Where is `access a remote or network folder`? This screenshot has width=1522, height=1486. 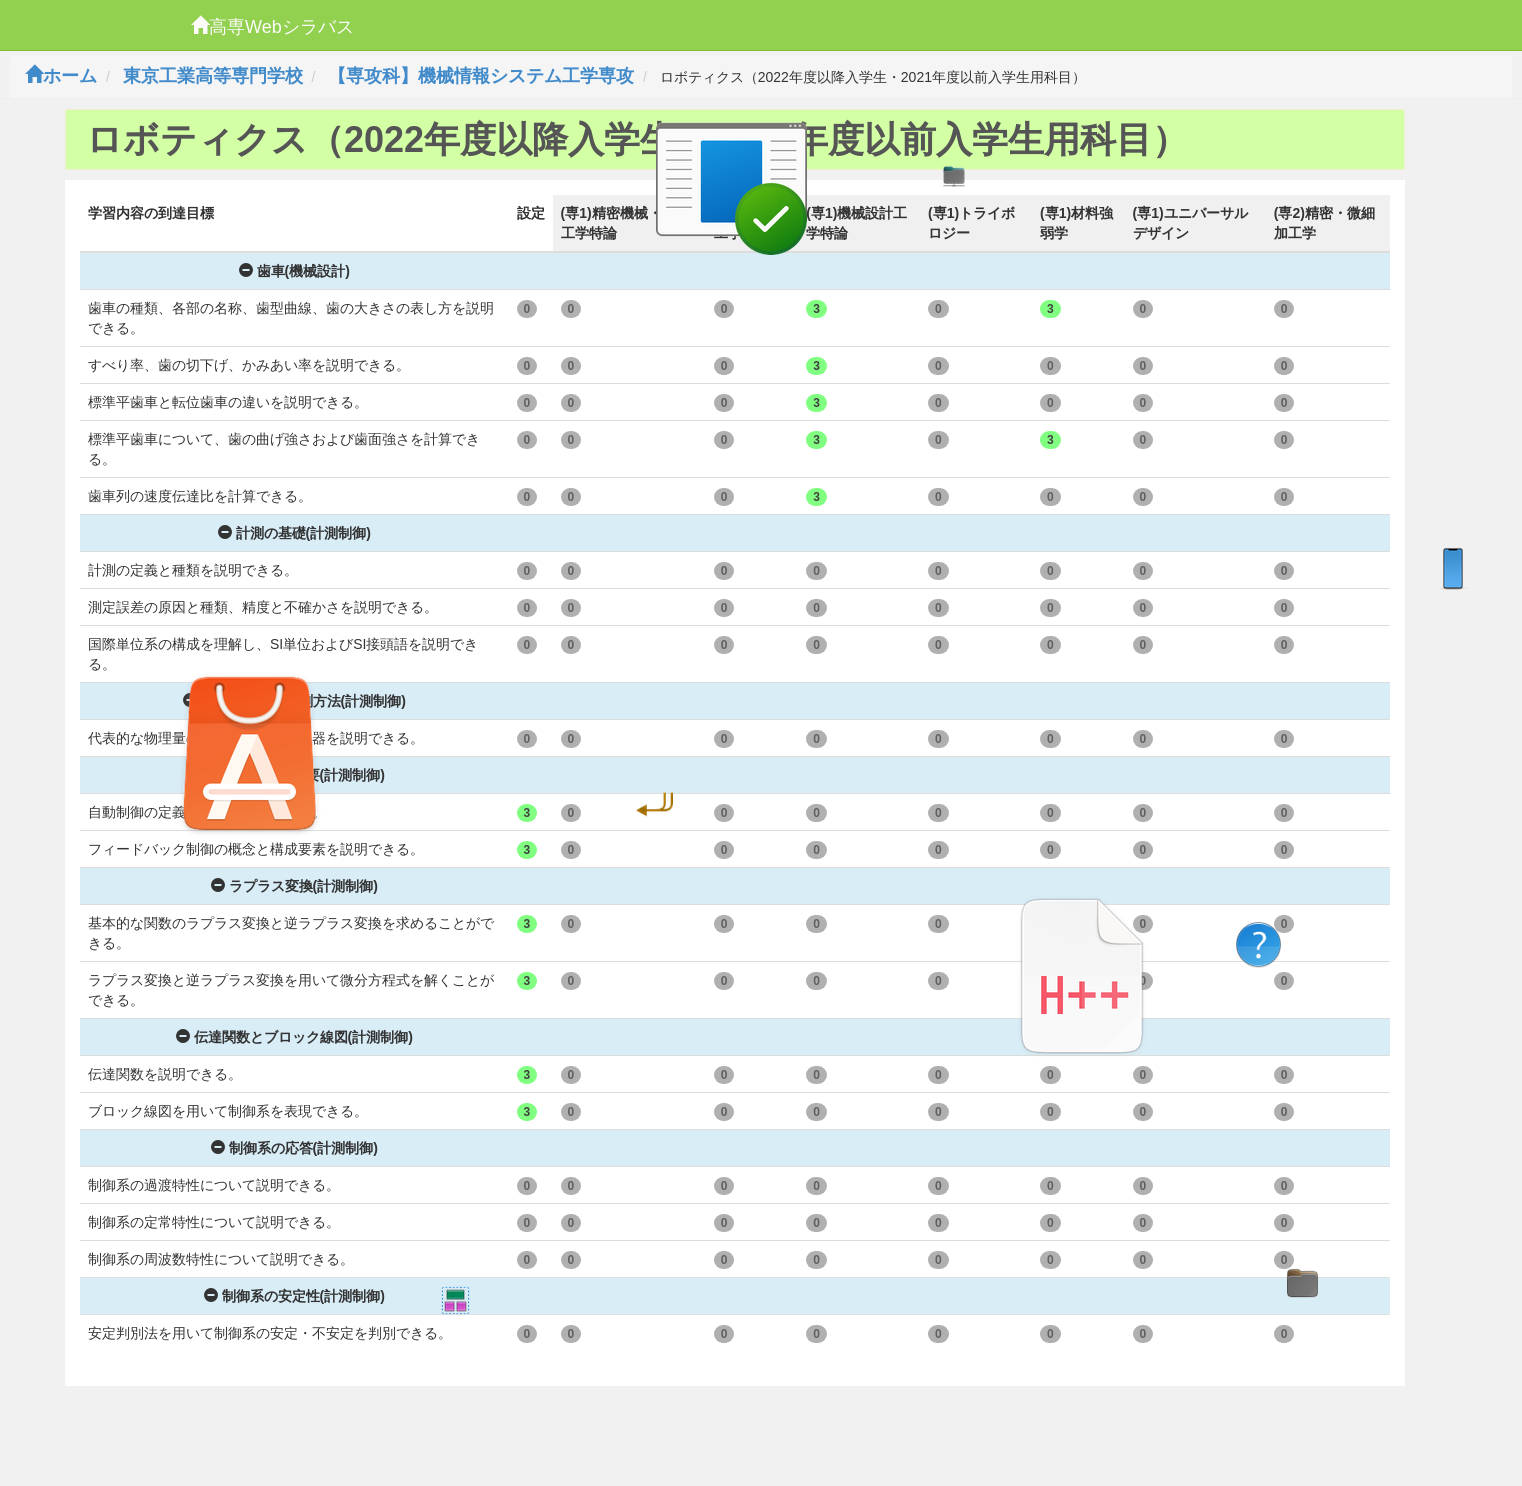
access a remote or network folder is located at coordinates (954, 176).